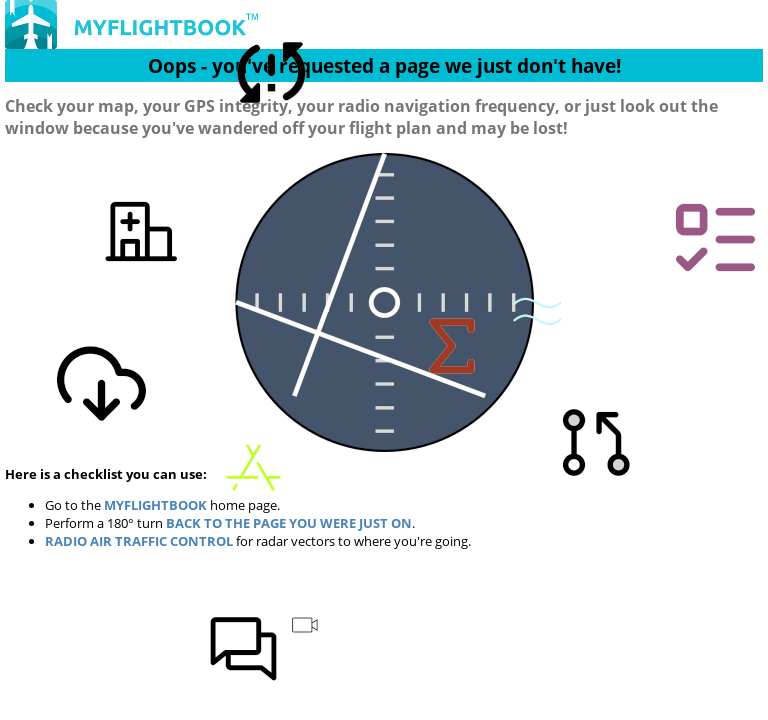  I want to click on calculate sum or total, so click(452, 346).